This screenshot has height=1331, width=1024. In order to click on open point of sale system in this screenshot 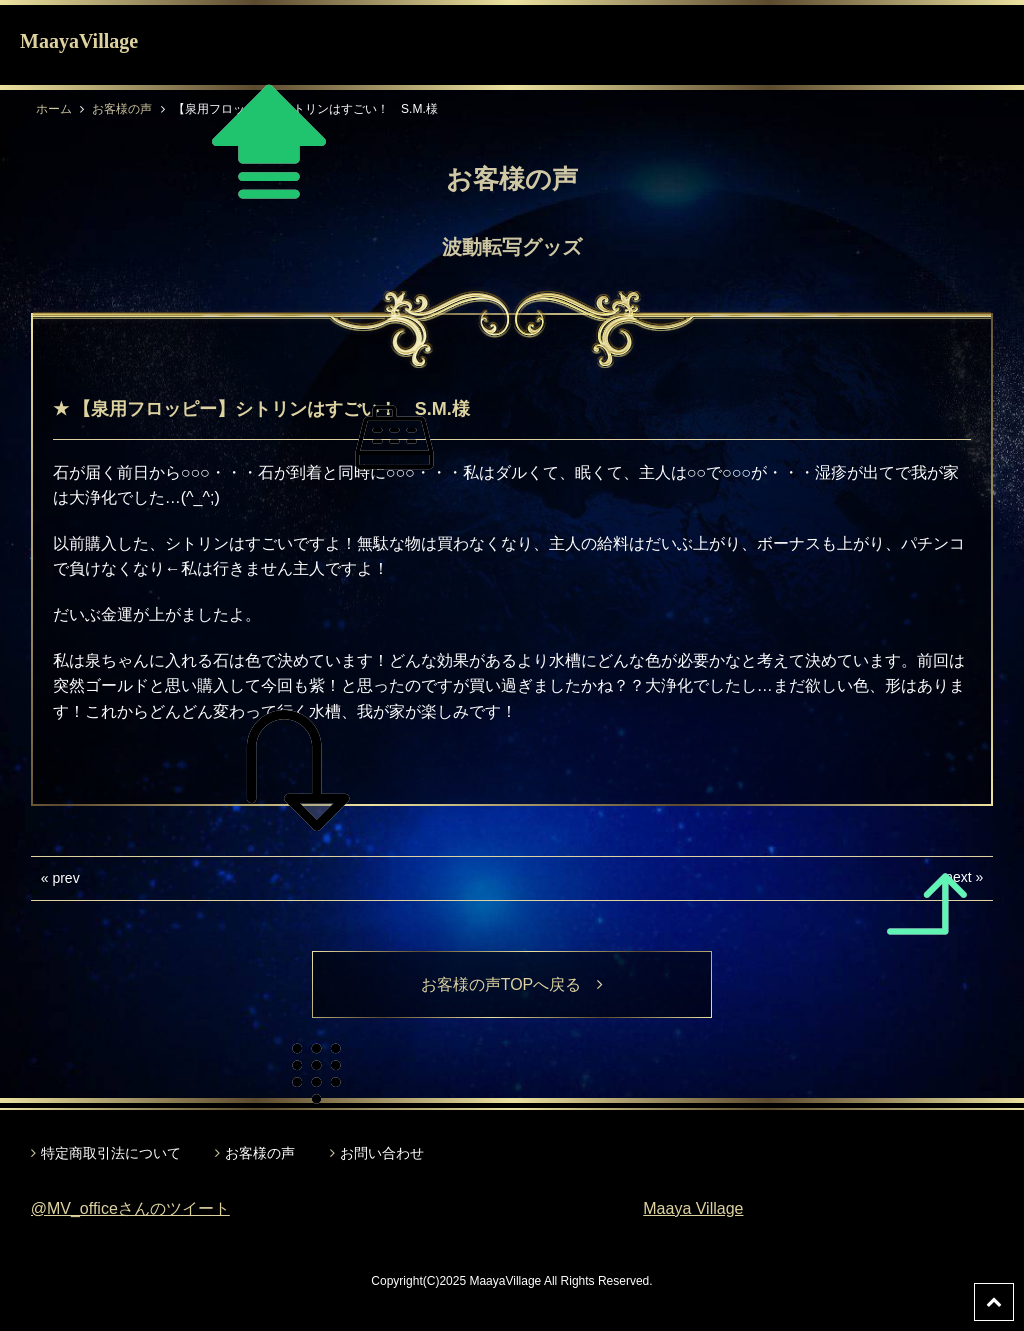, I will do `click(394, 441)`.